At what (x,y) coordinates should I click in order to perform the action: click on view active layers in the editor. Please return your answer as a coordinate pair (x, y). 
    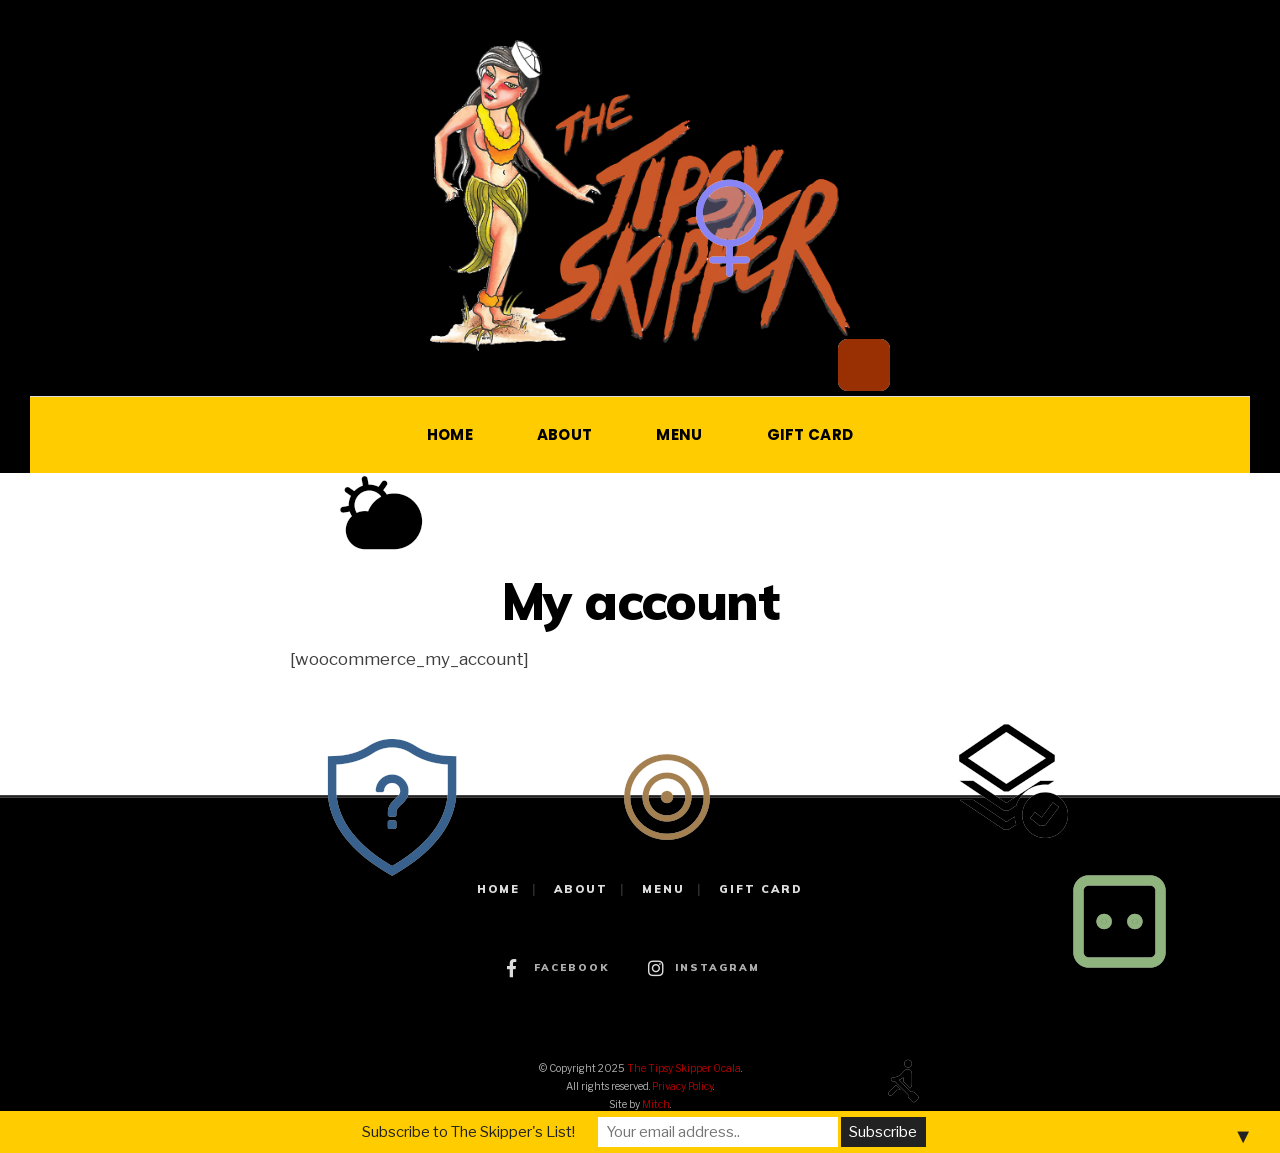
    Looking at the image, I should click on (1007, 777).